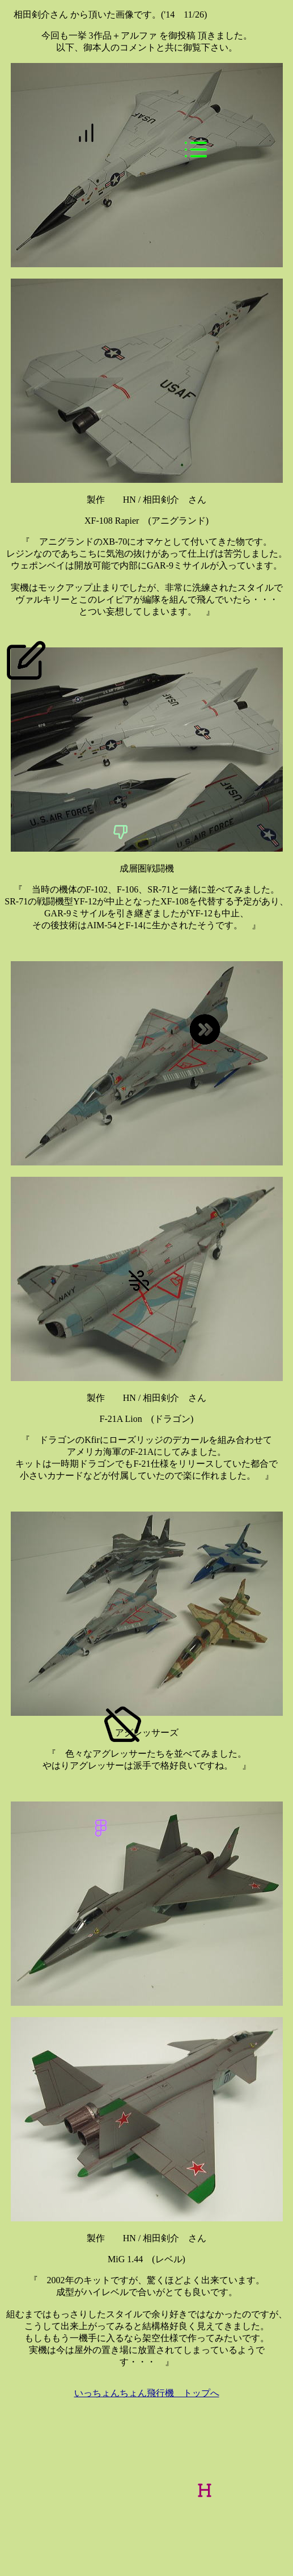  What do you see at coordinates (86, 133) in the screenshot?
I see `view analytics or statistics` at bounding box center [86, 133].